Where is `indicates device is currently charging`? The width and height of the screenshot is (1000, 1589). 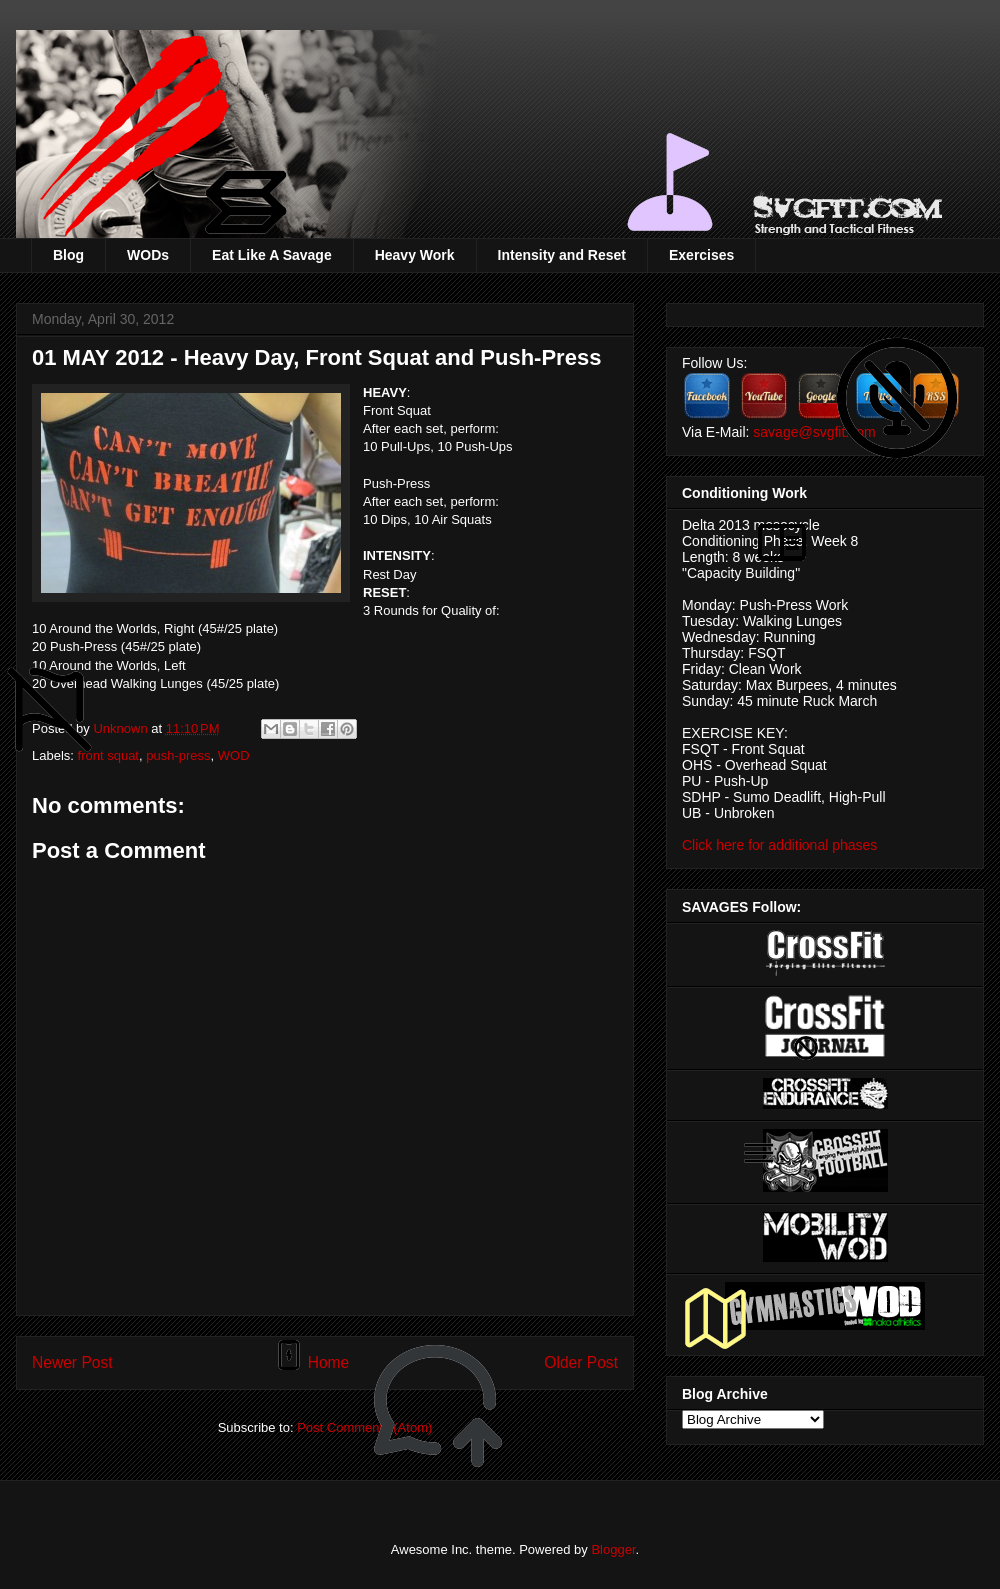 indicates device is currently charging is located at coordinates (289, 1355).